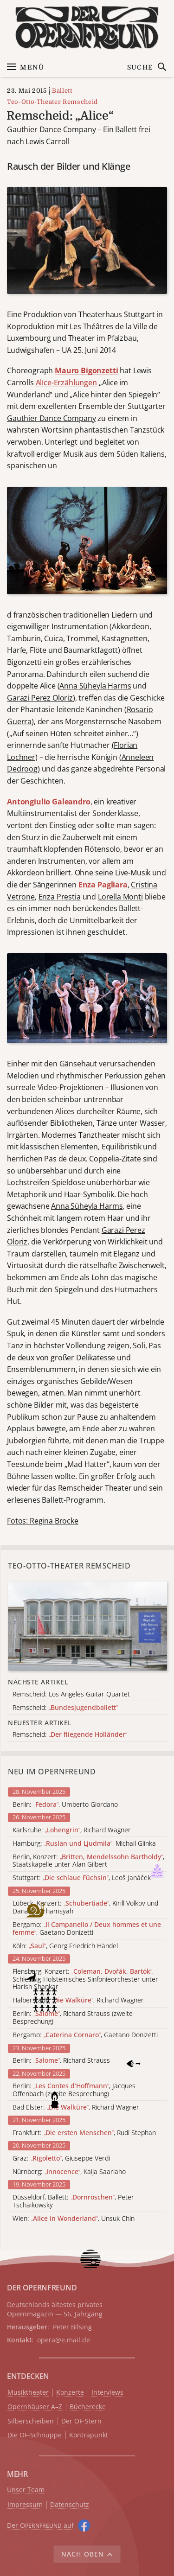  What do you see at coordinates (157, 1871) in the screenshot?
I see `access viking or norse-themed content` at bounding box center [157, 1871].